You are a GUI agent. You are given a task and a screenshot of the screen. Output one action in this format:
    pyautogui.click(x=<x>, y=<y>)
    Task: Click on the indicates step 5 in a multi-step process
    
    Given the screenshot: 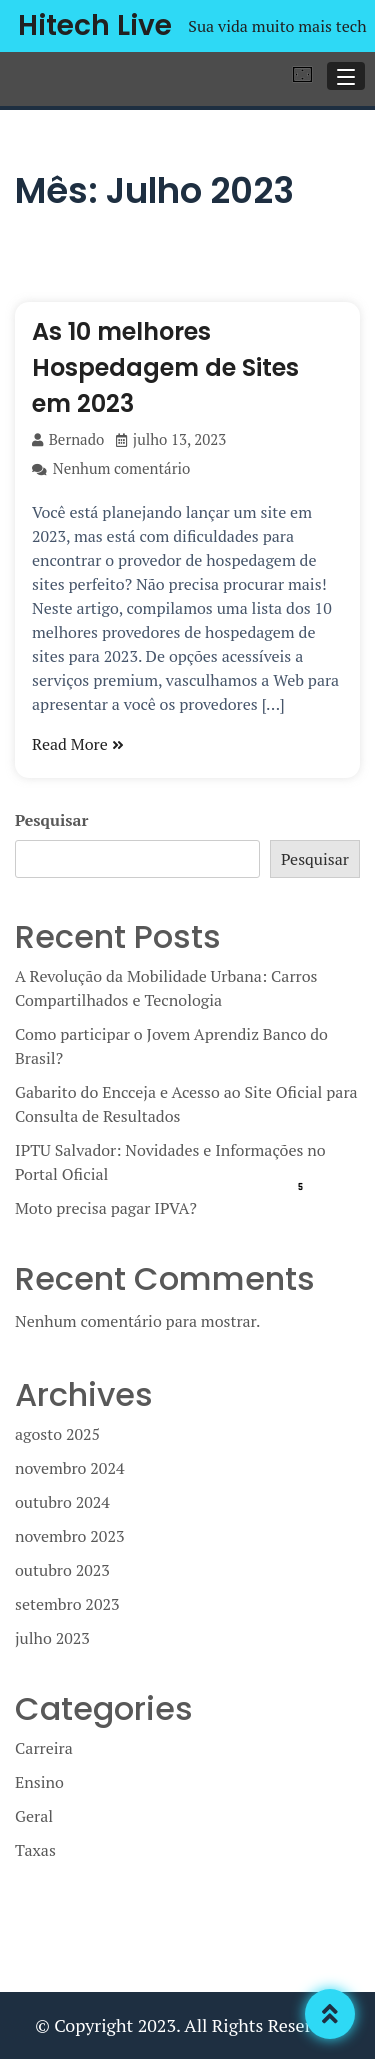 What is the action you would take?
    pyautogui.click(x=300, y=1186)
    